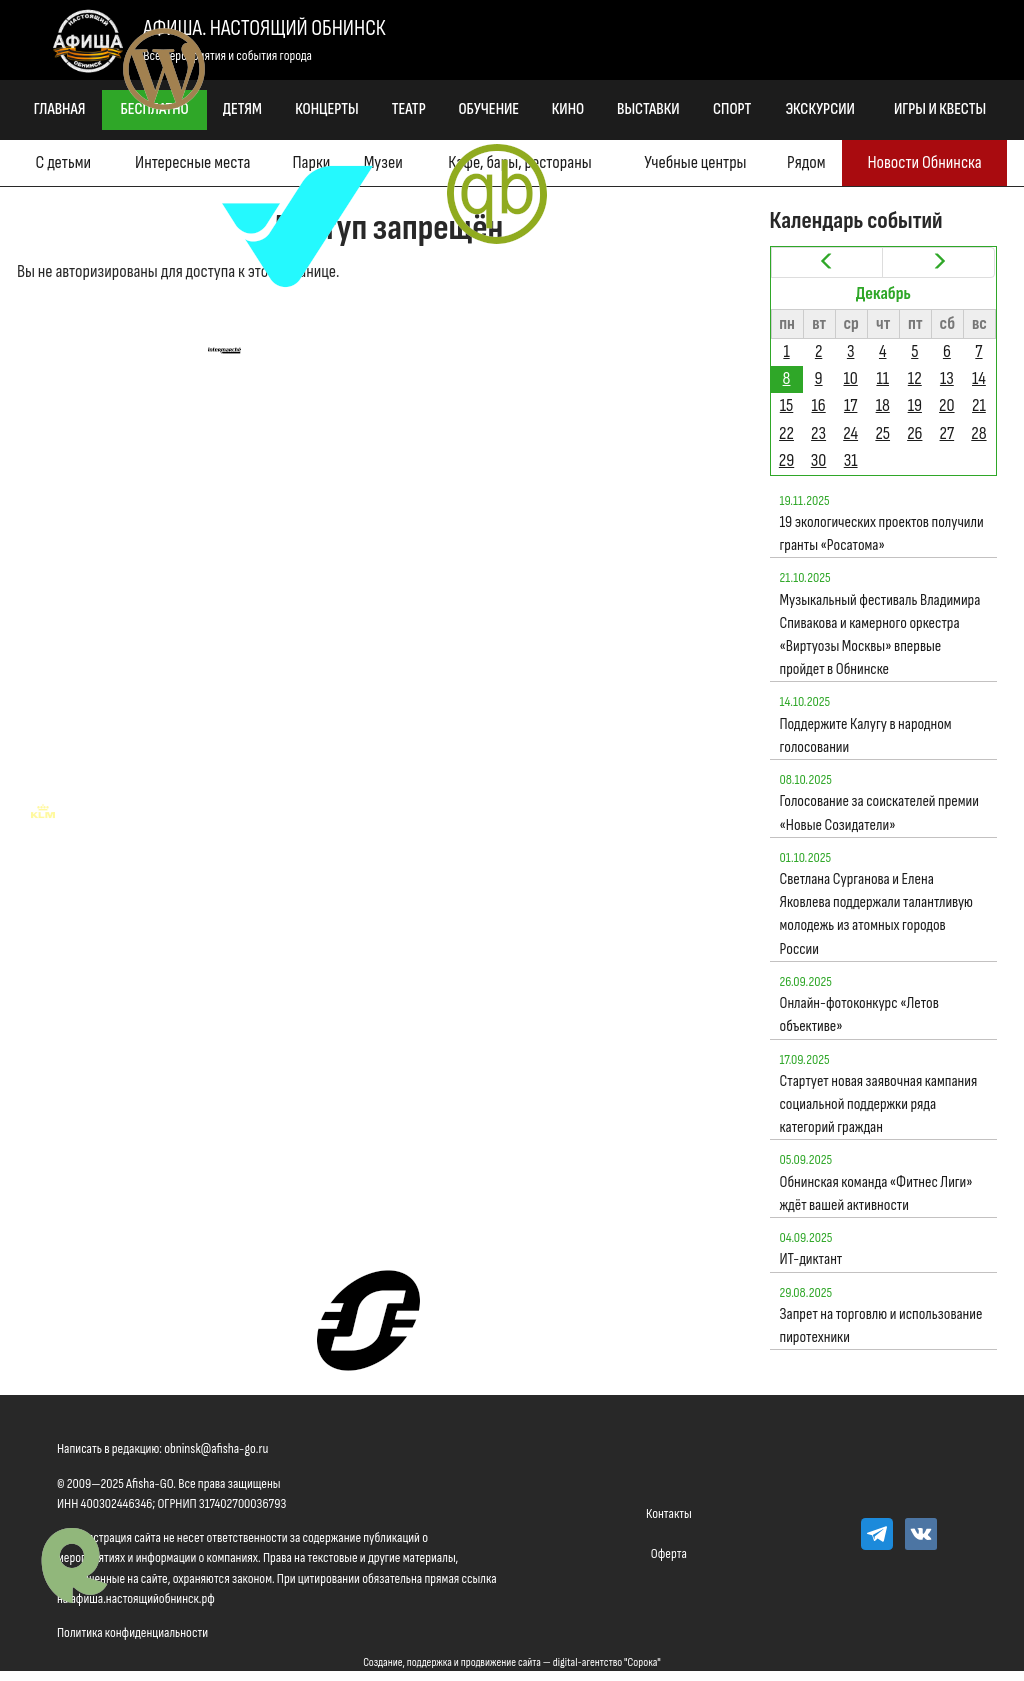 Image resolution: width=1024 pixels, height=1681 pixels. Describe the element at coordinates (164, 69) in the screenshot. I see `open wordpress dashboard` at that location.